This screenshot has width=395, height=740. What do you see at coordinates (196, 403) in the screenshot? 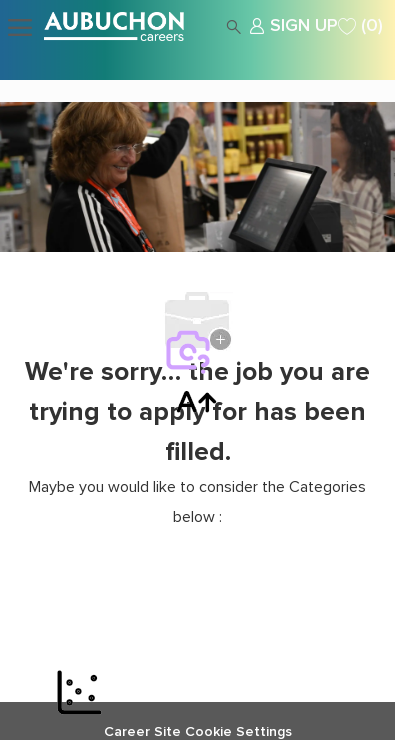
I see `increase font size` at bounding box center [196, 403].